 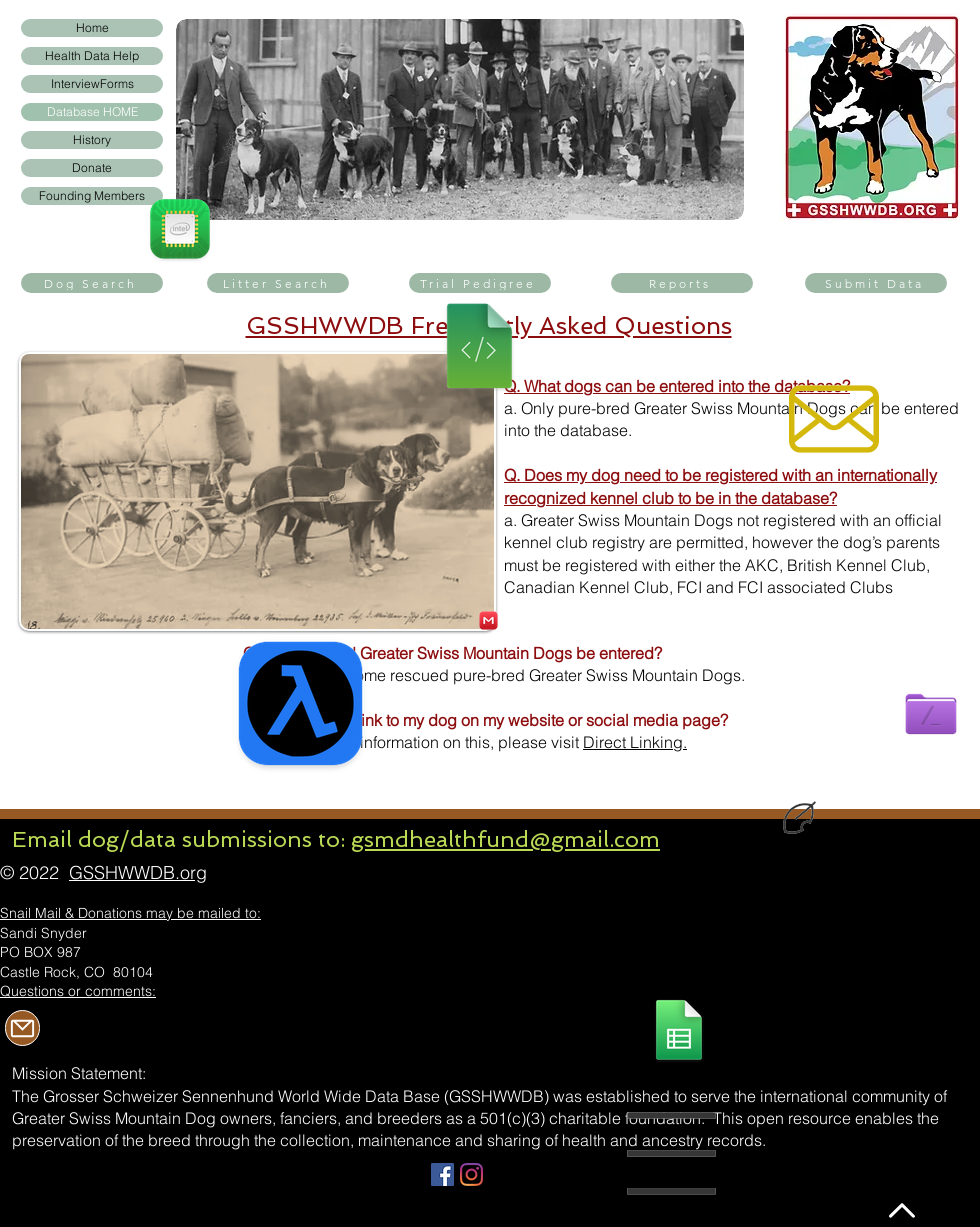 I want to click on open email application, so click(x=834, y=419).